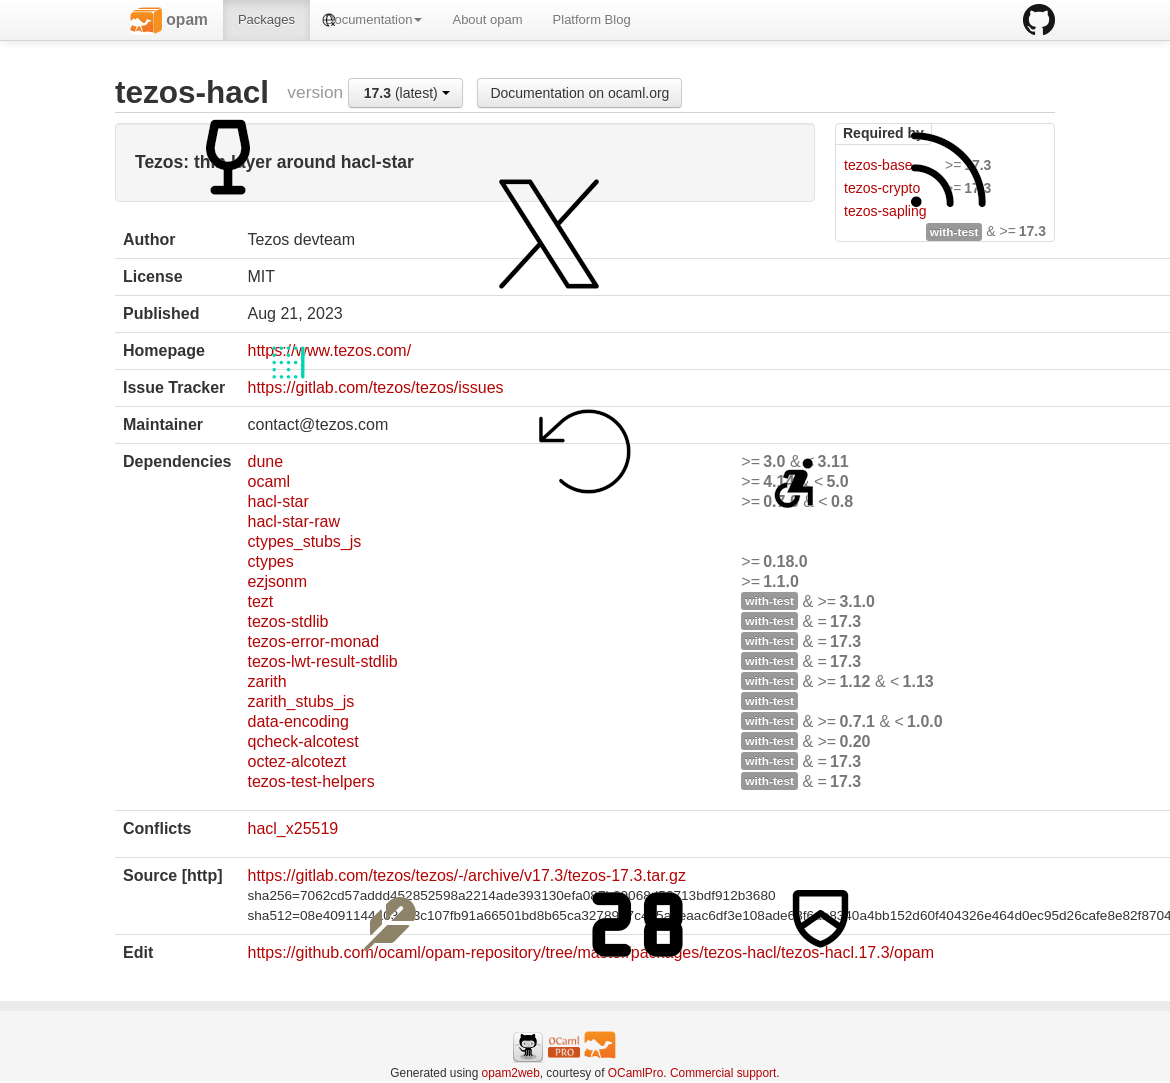  Describe the element at coordinates (329, 20) in the screenshot. I see `no internet connection` at that location.